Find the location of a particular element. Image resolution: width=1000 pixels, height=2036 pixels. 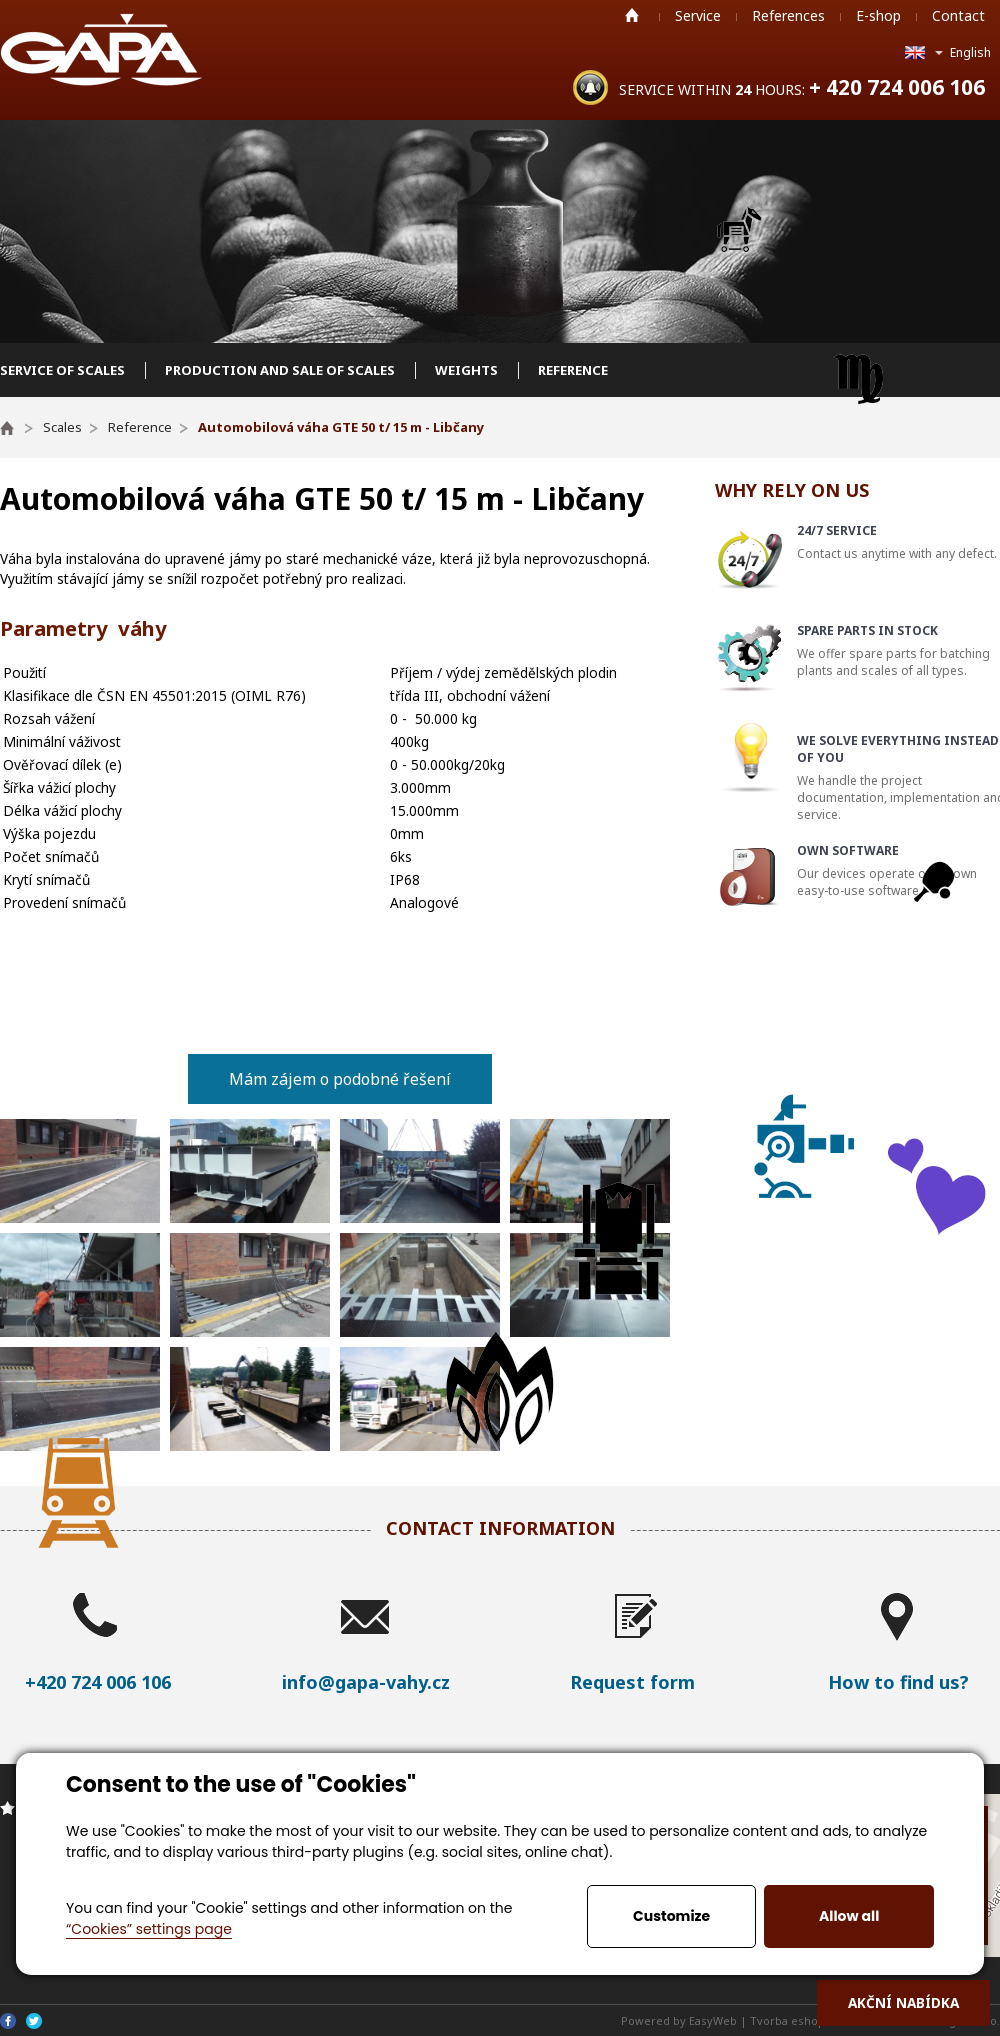

access pet-related features or settings is located at coordinates (499, 1387).